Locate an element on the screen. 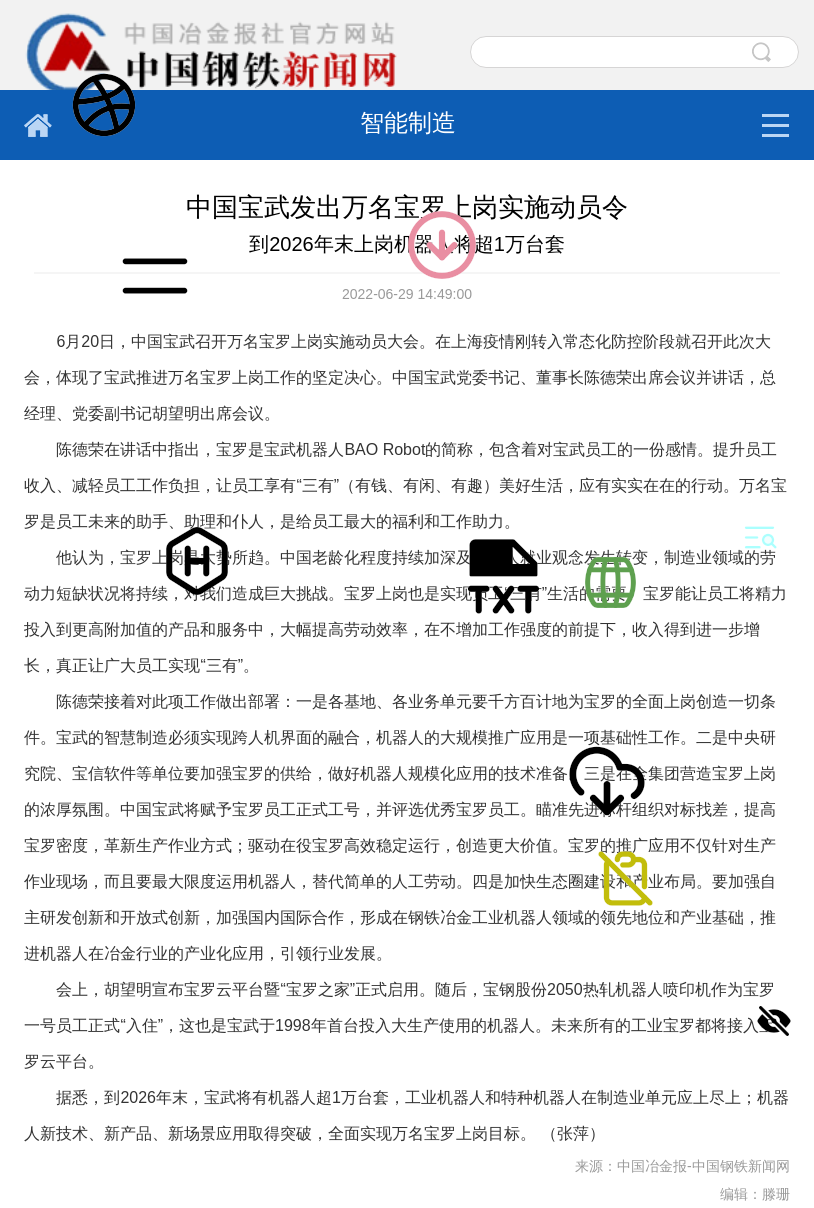 Image resolution: width=814 pixels, height=1208 pixels. search within a list or document is located at coordinates (759, 537).